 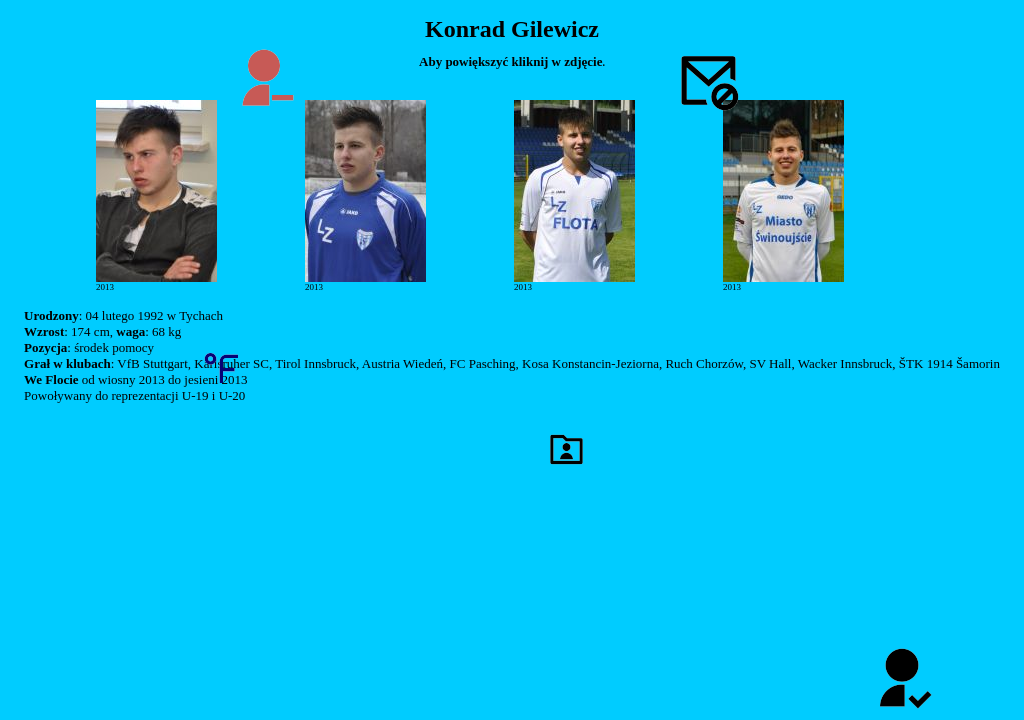 I want to click on indicates temperature displayed in fahrenheit, so click(x=223, y=368).